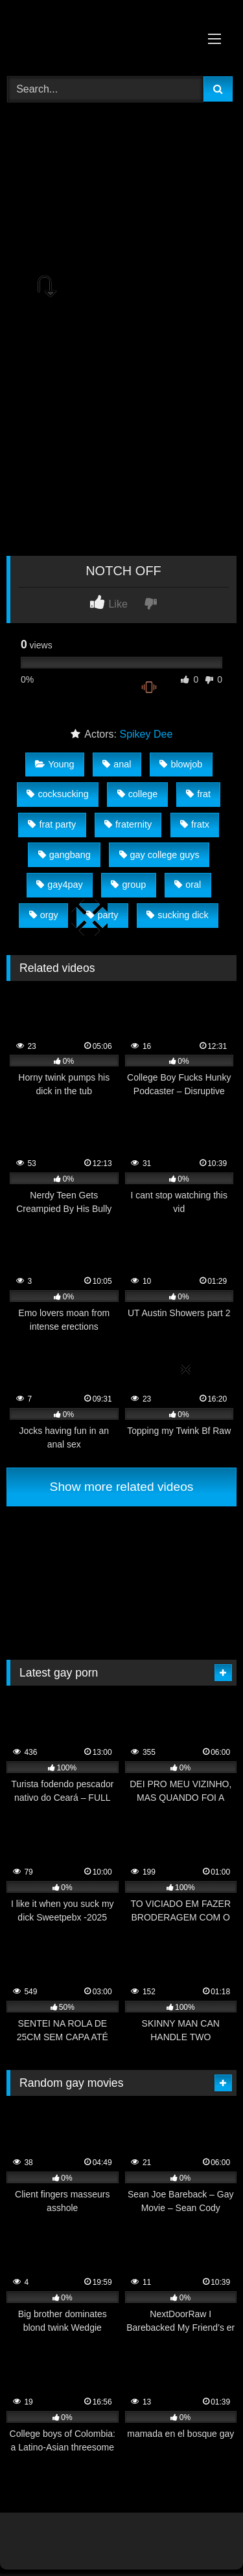 The height and width of the screenshot is (2576, 243). What do you see at coordinates (185, 1369) in the screenshot?
I see `indicates a process is loading or in progress` at bounding box center [185, 1369].